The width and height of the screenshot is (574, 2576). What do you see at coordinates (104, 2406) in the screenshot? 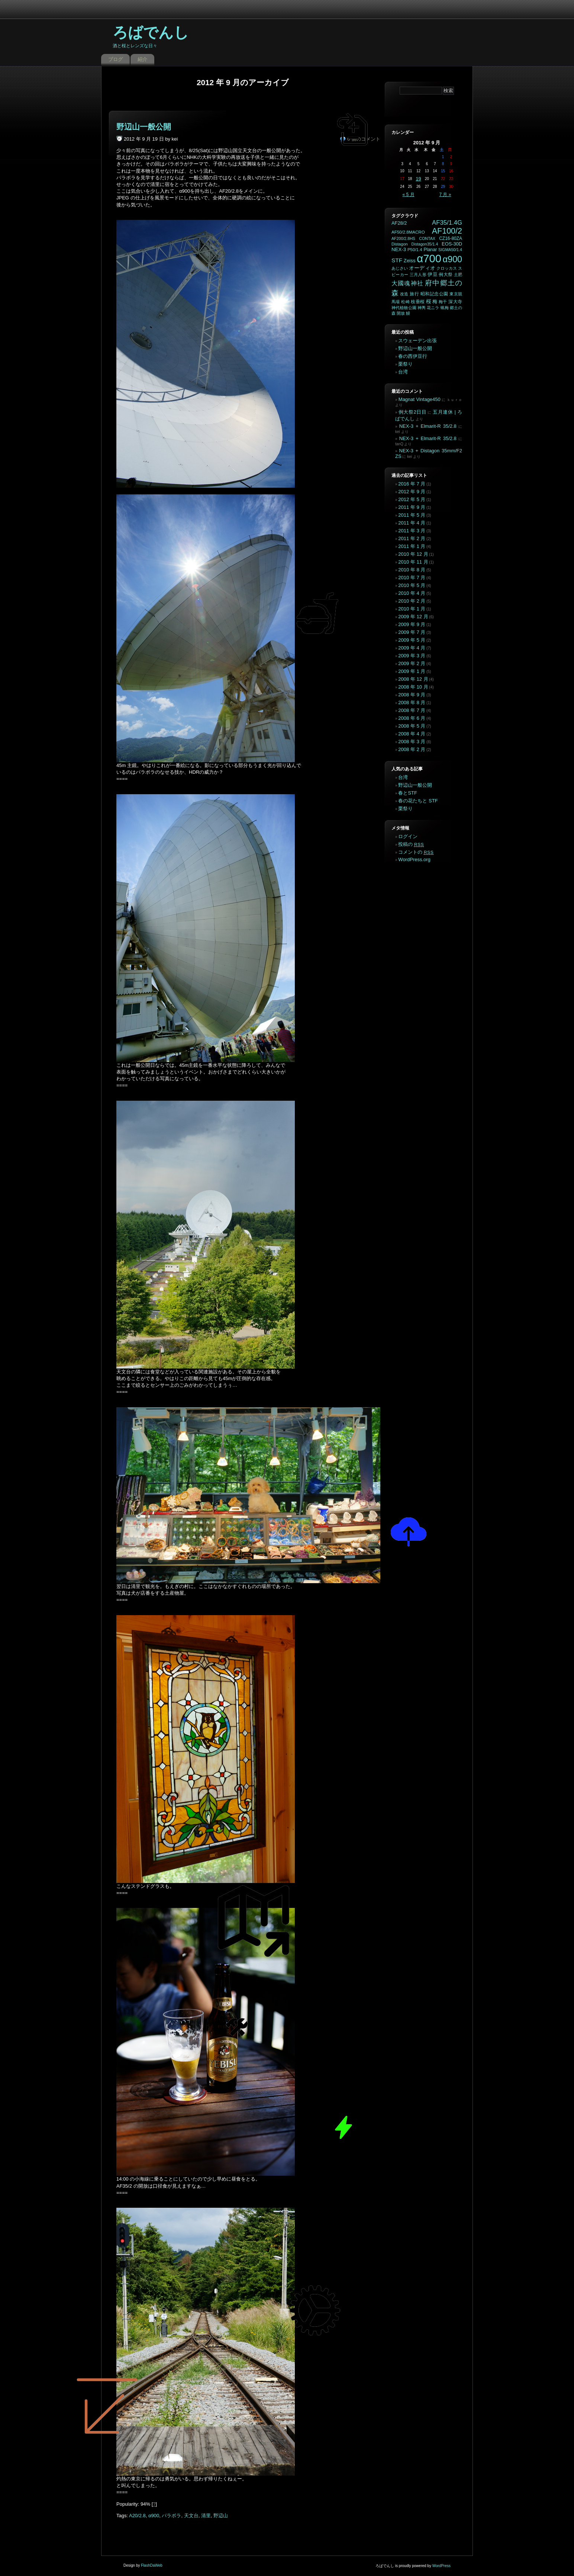
I see `move item to bottom-left corner` at bounding box center [104, 2406].